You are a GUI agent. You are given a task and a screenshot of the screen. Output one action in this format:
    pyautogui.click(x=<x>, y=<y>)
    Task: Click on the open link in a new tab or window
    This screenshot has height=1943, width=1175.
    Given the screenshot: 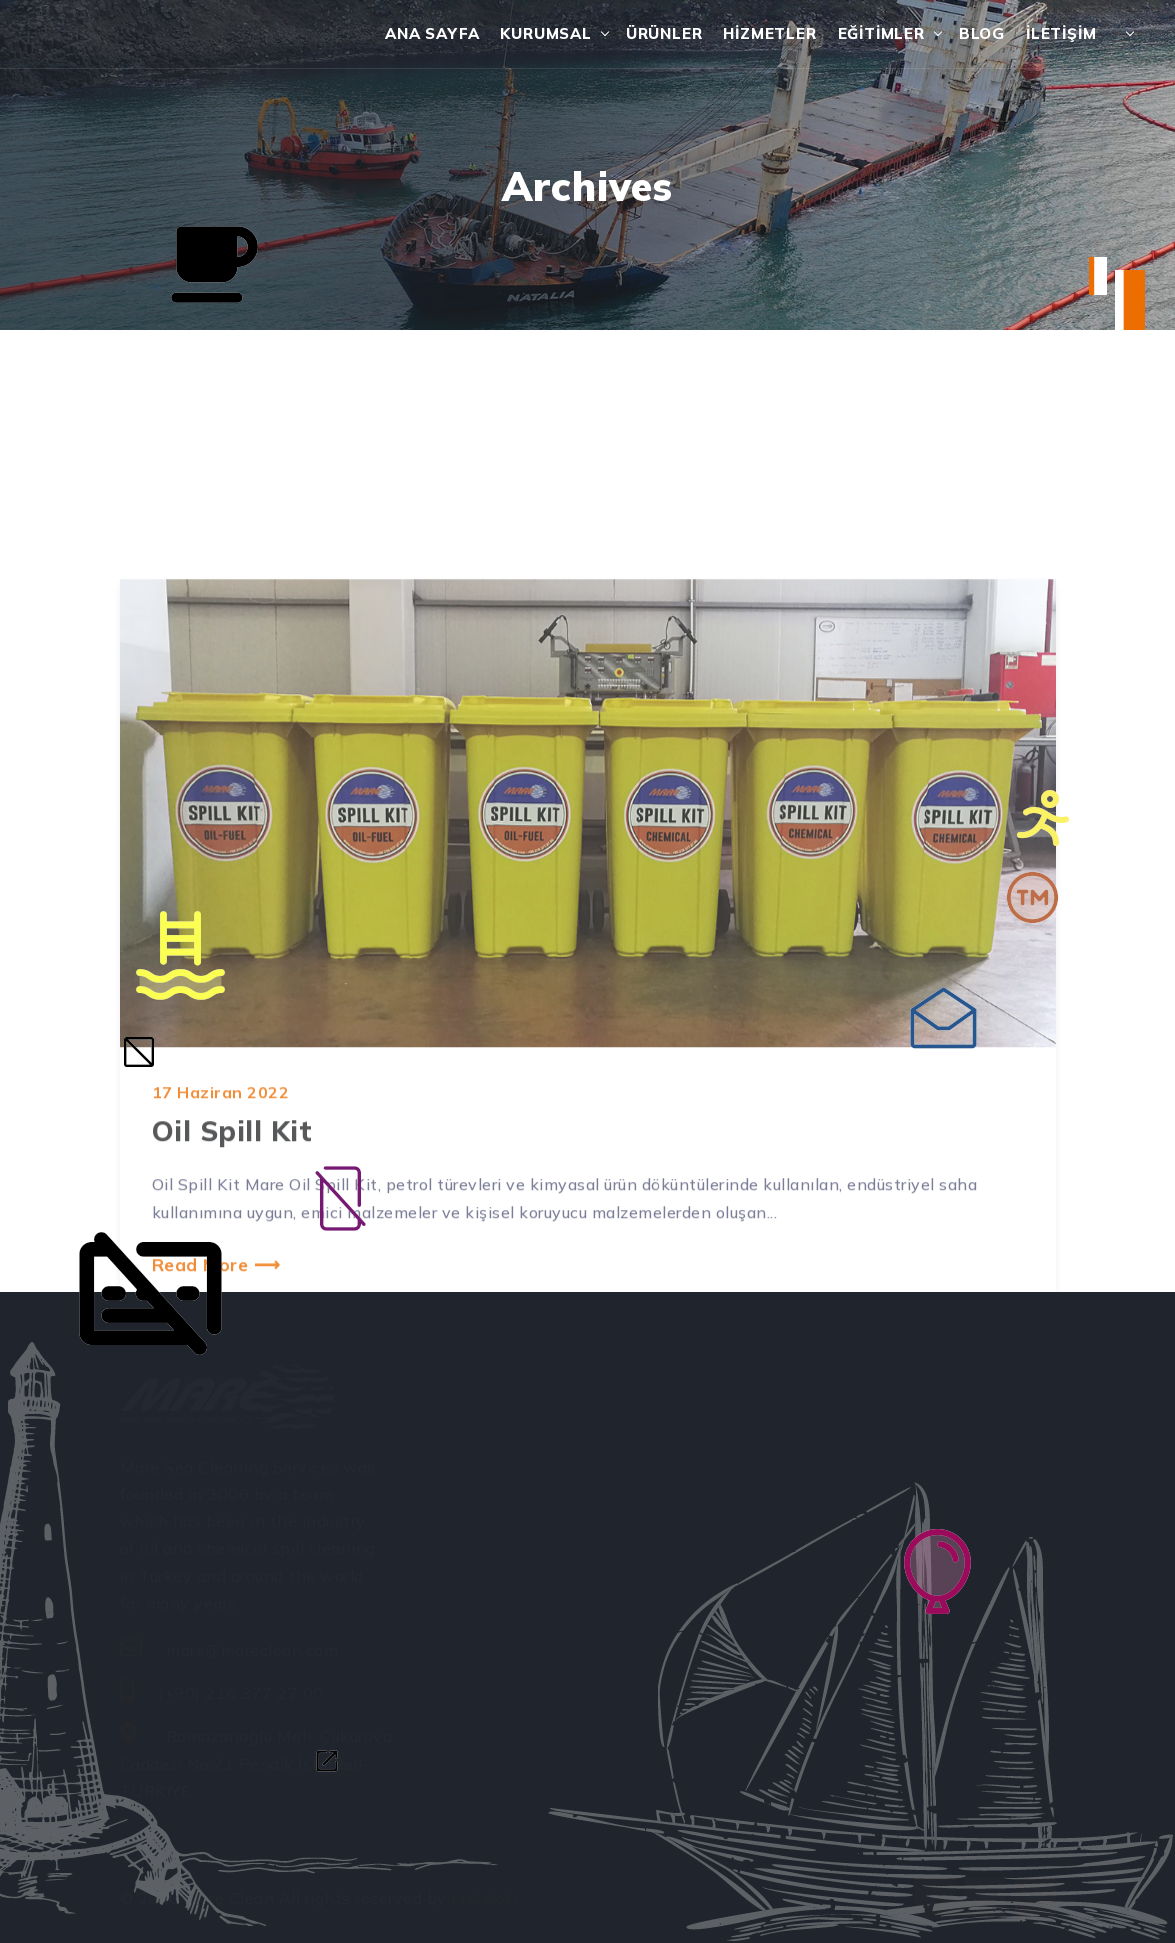 What is the action you would take?
    pyautogui.click(x=327, y=1761)
    